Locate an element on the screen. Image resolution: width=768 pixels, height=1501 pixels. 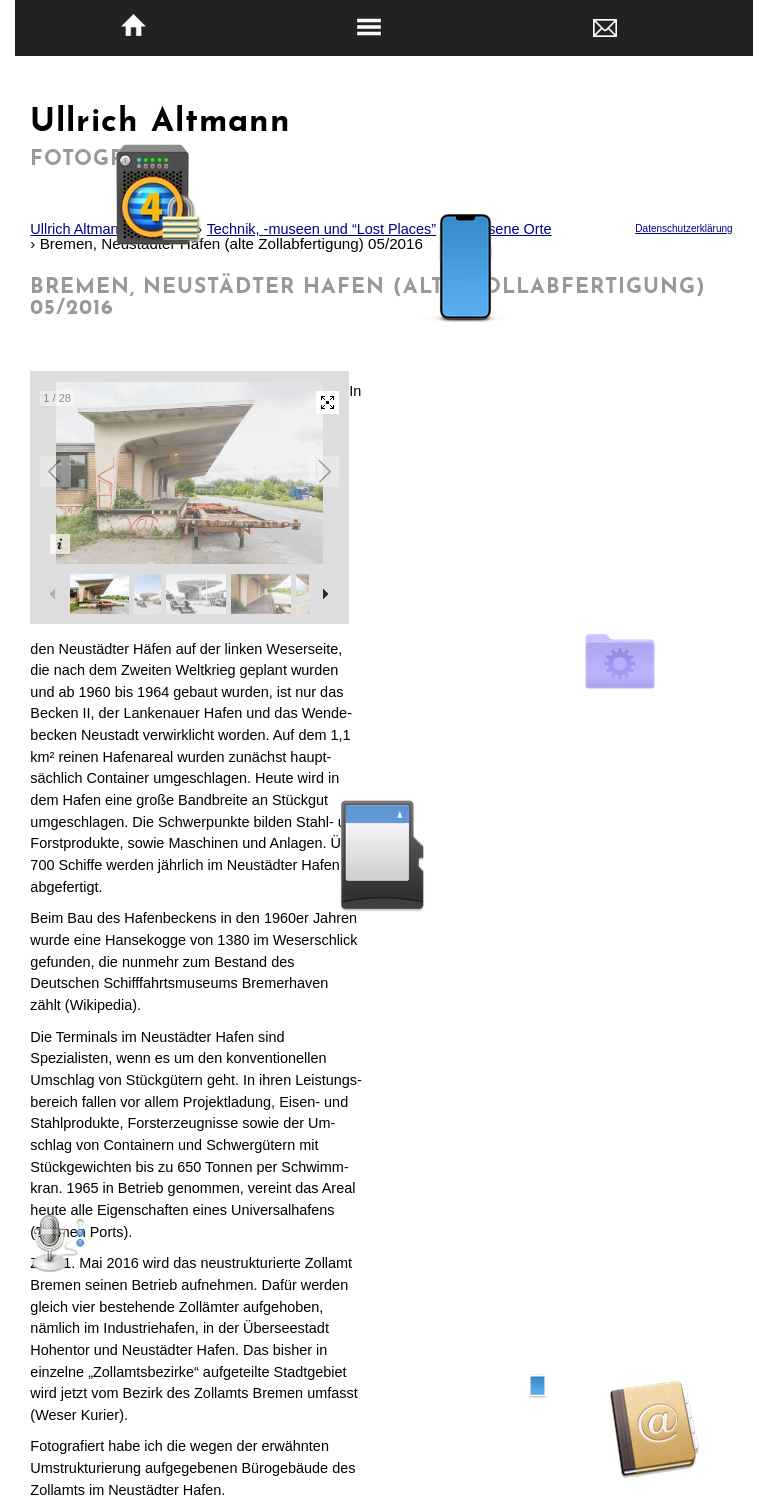
open contacts or address book is located at coordinates (654, 1429).